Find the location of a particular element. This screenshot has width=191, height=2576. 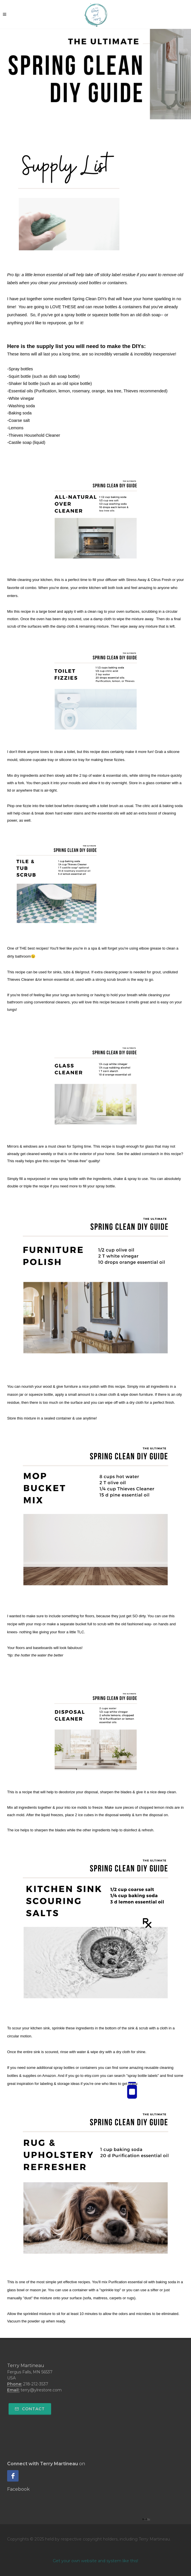

fedex shipping or delivery services is located at coordinates (146, 2519).